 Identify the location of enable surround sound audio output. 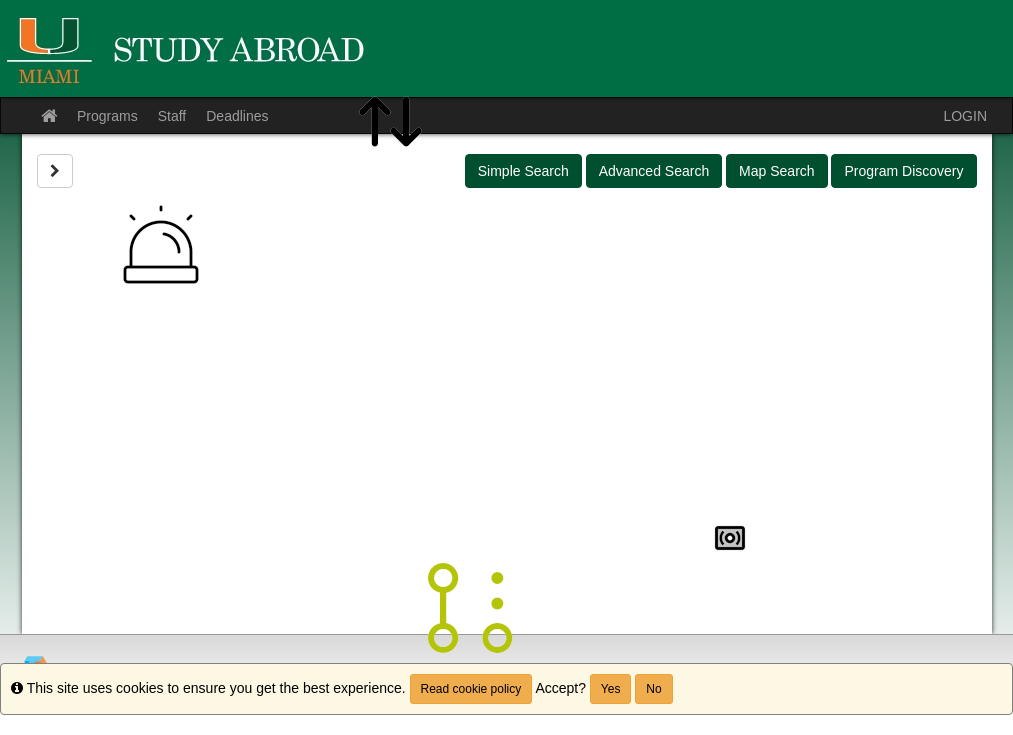
(730, 538).